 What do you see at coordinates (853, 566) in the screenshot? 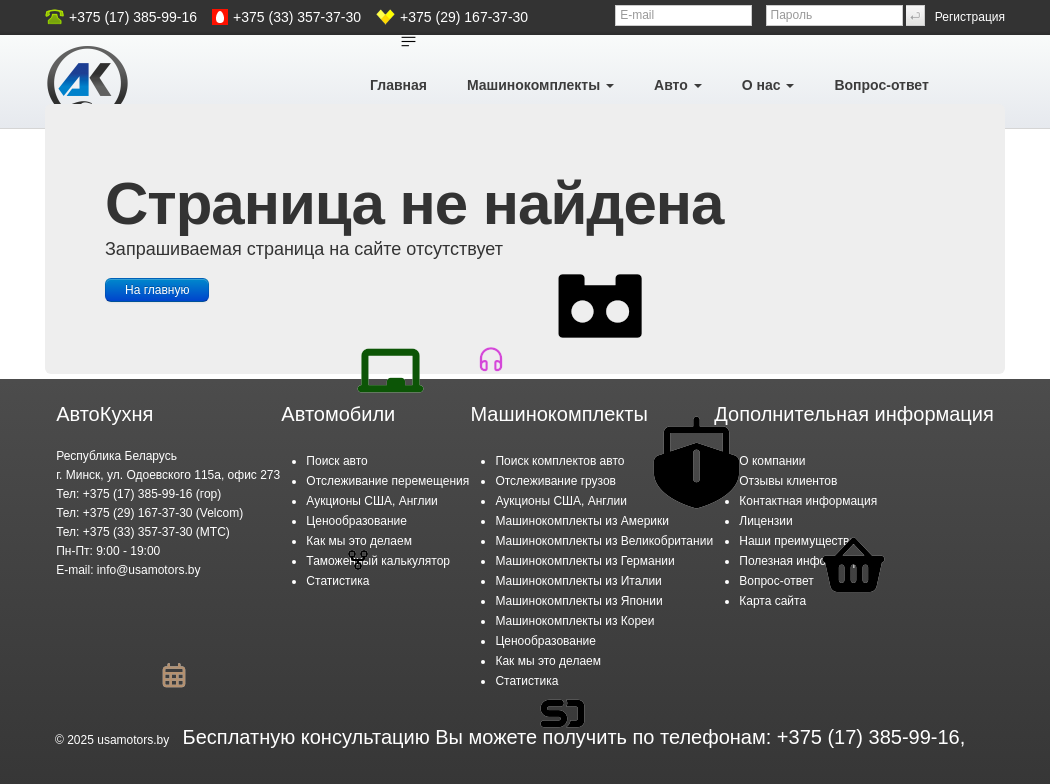
I see `view your shopping basket` at bounding box center [853, 566].